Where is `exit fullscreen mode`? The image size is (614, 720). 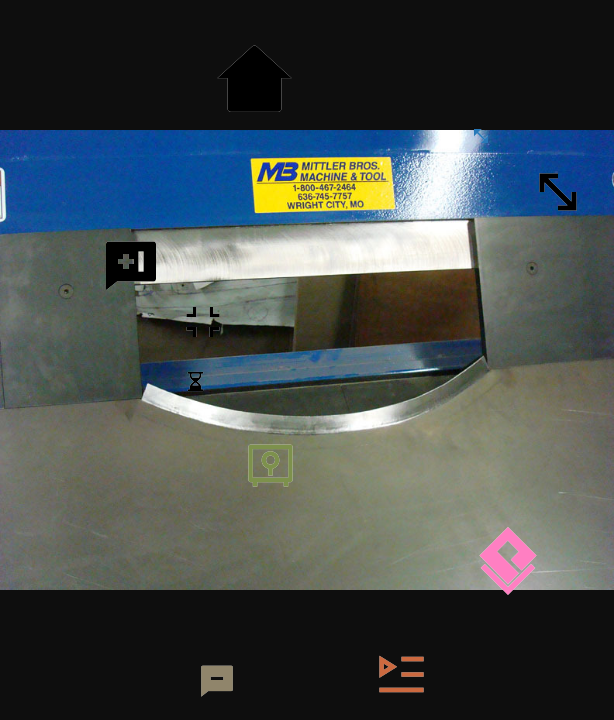
exit fullscreen mode is located at coordinates (203, 322).